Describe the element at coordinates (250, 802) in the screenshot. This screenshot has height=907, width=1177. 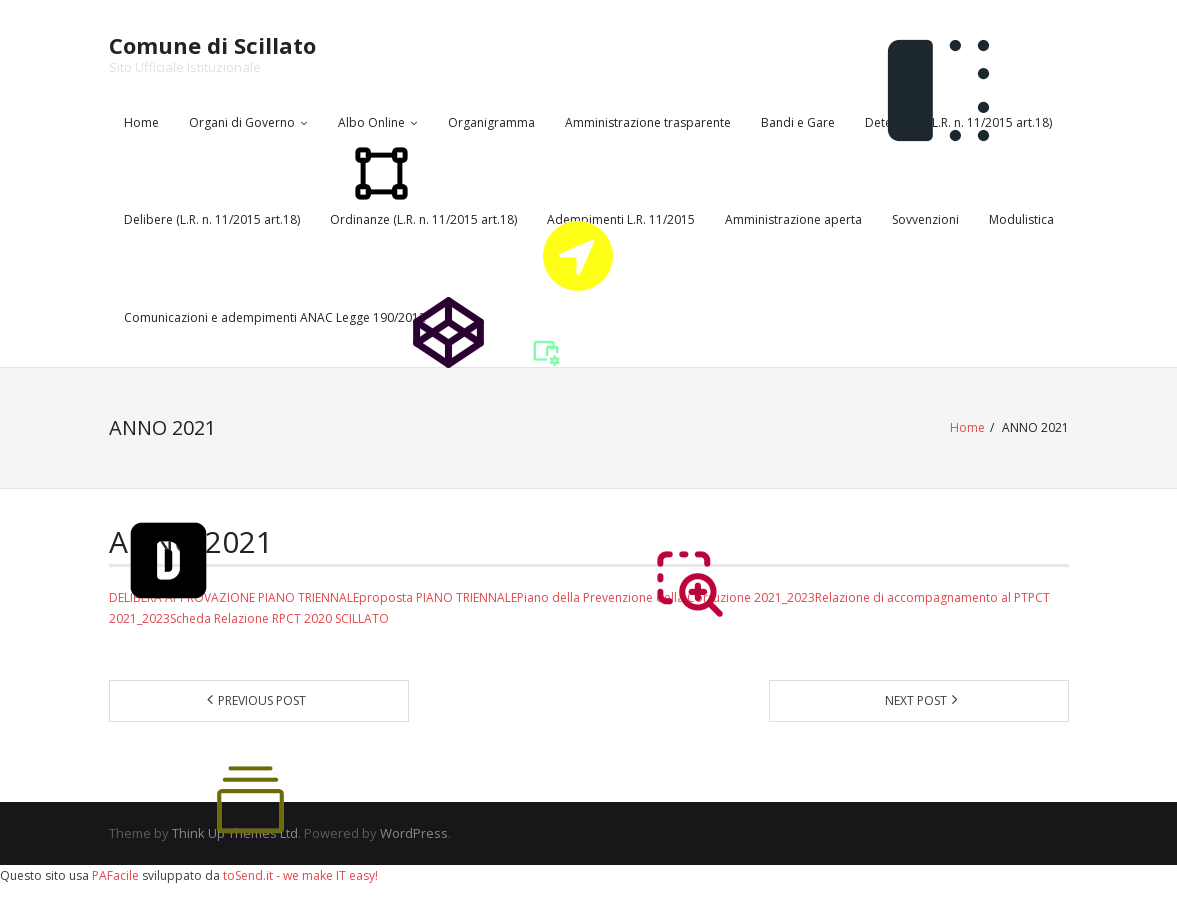
I see `view stacked items or card deck` at that location.